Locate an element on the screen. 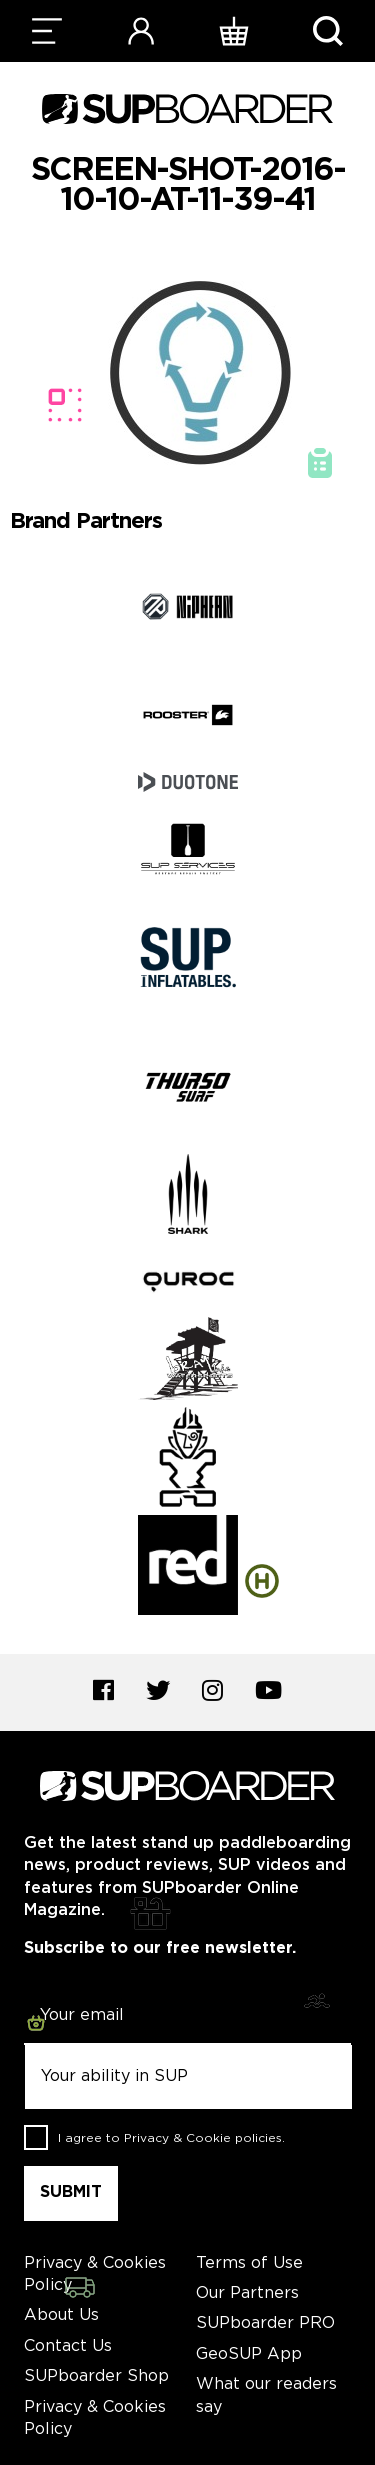 Image resolution: width=375 pixels, height=2465 pixels. view task list or checklist is located at coordinates (320, 463).